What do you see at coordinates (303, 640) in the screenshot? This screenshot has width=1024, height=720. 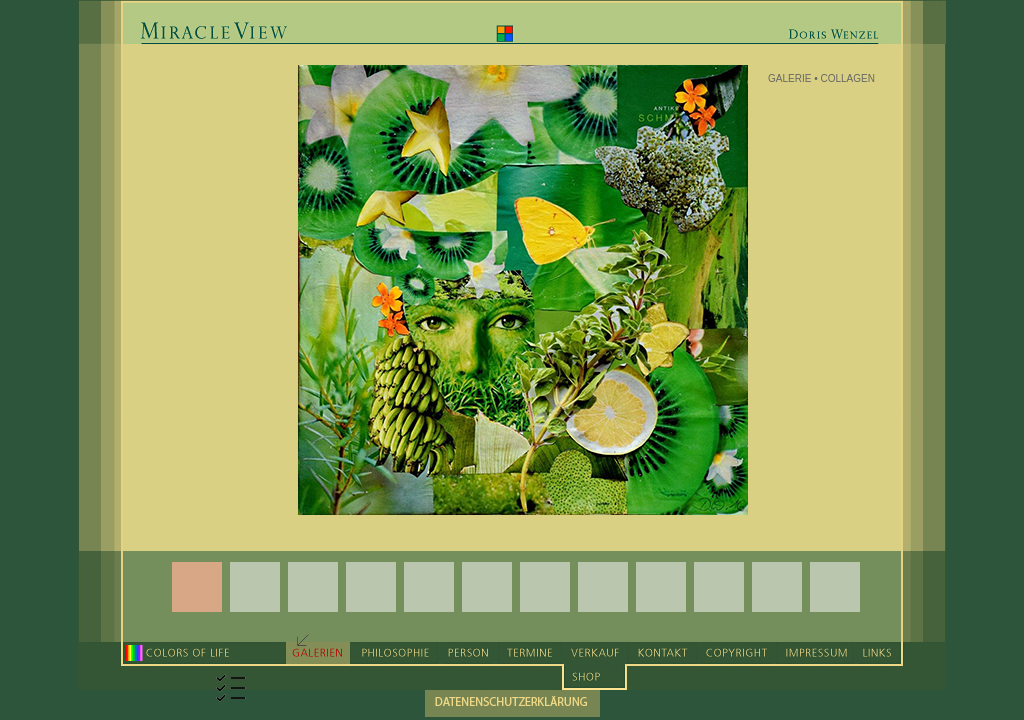 I see `navigate to the bottom-left corner` at bounding box center [303, 640].